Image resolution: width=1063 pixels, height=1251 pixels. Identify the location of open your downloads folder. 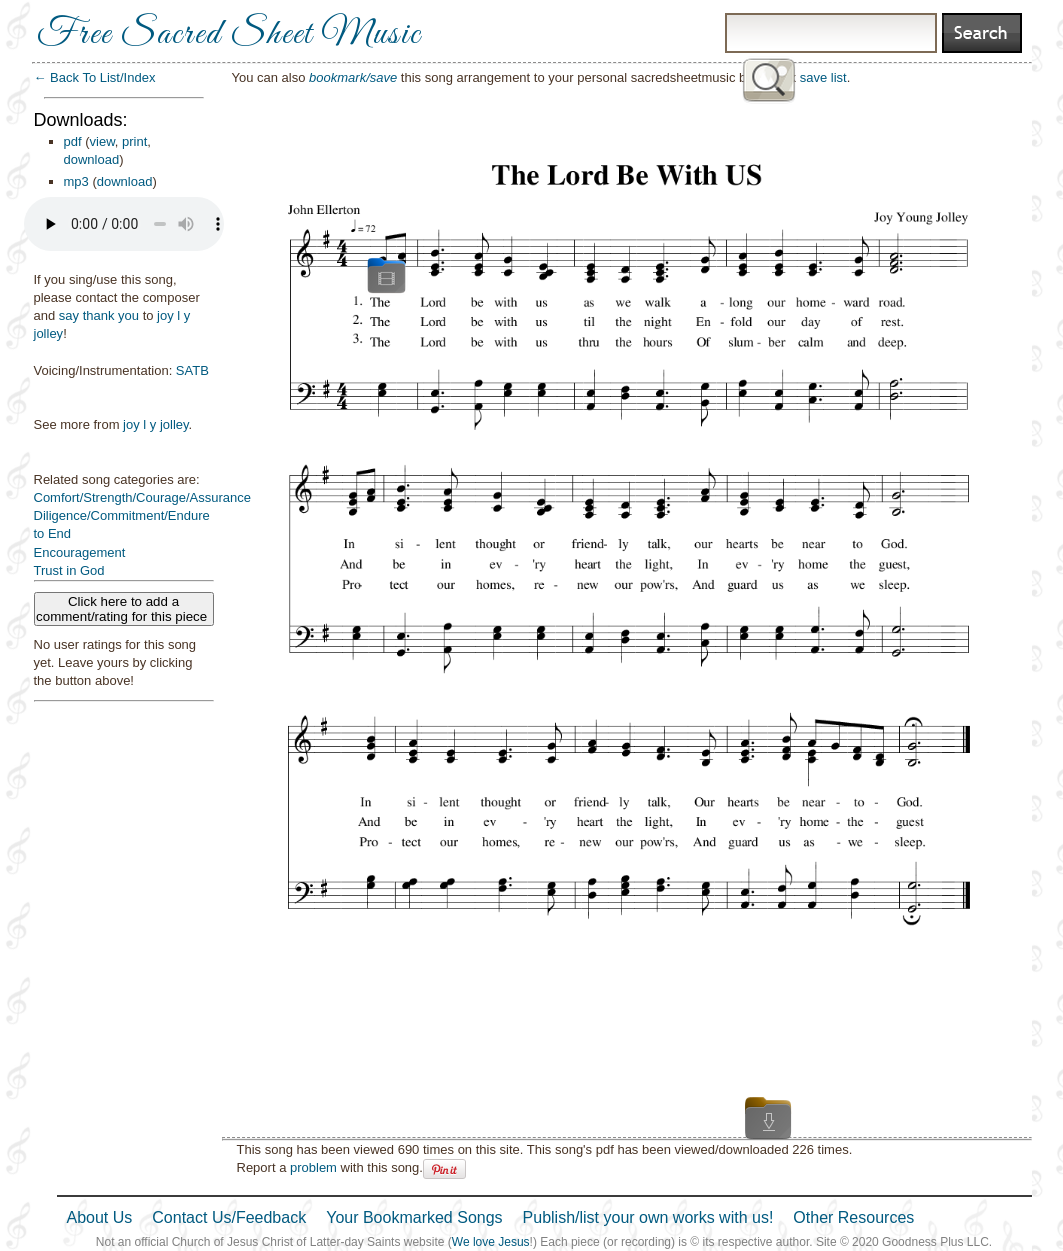
(768, 1118).